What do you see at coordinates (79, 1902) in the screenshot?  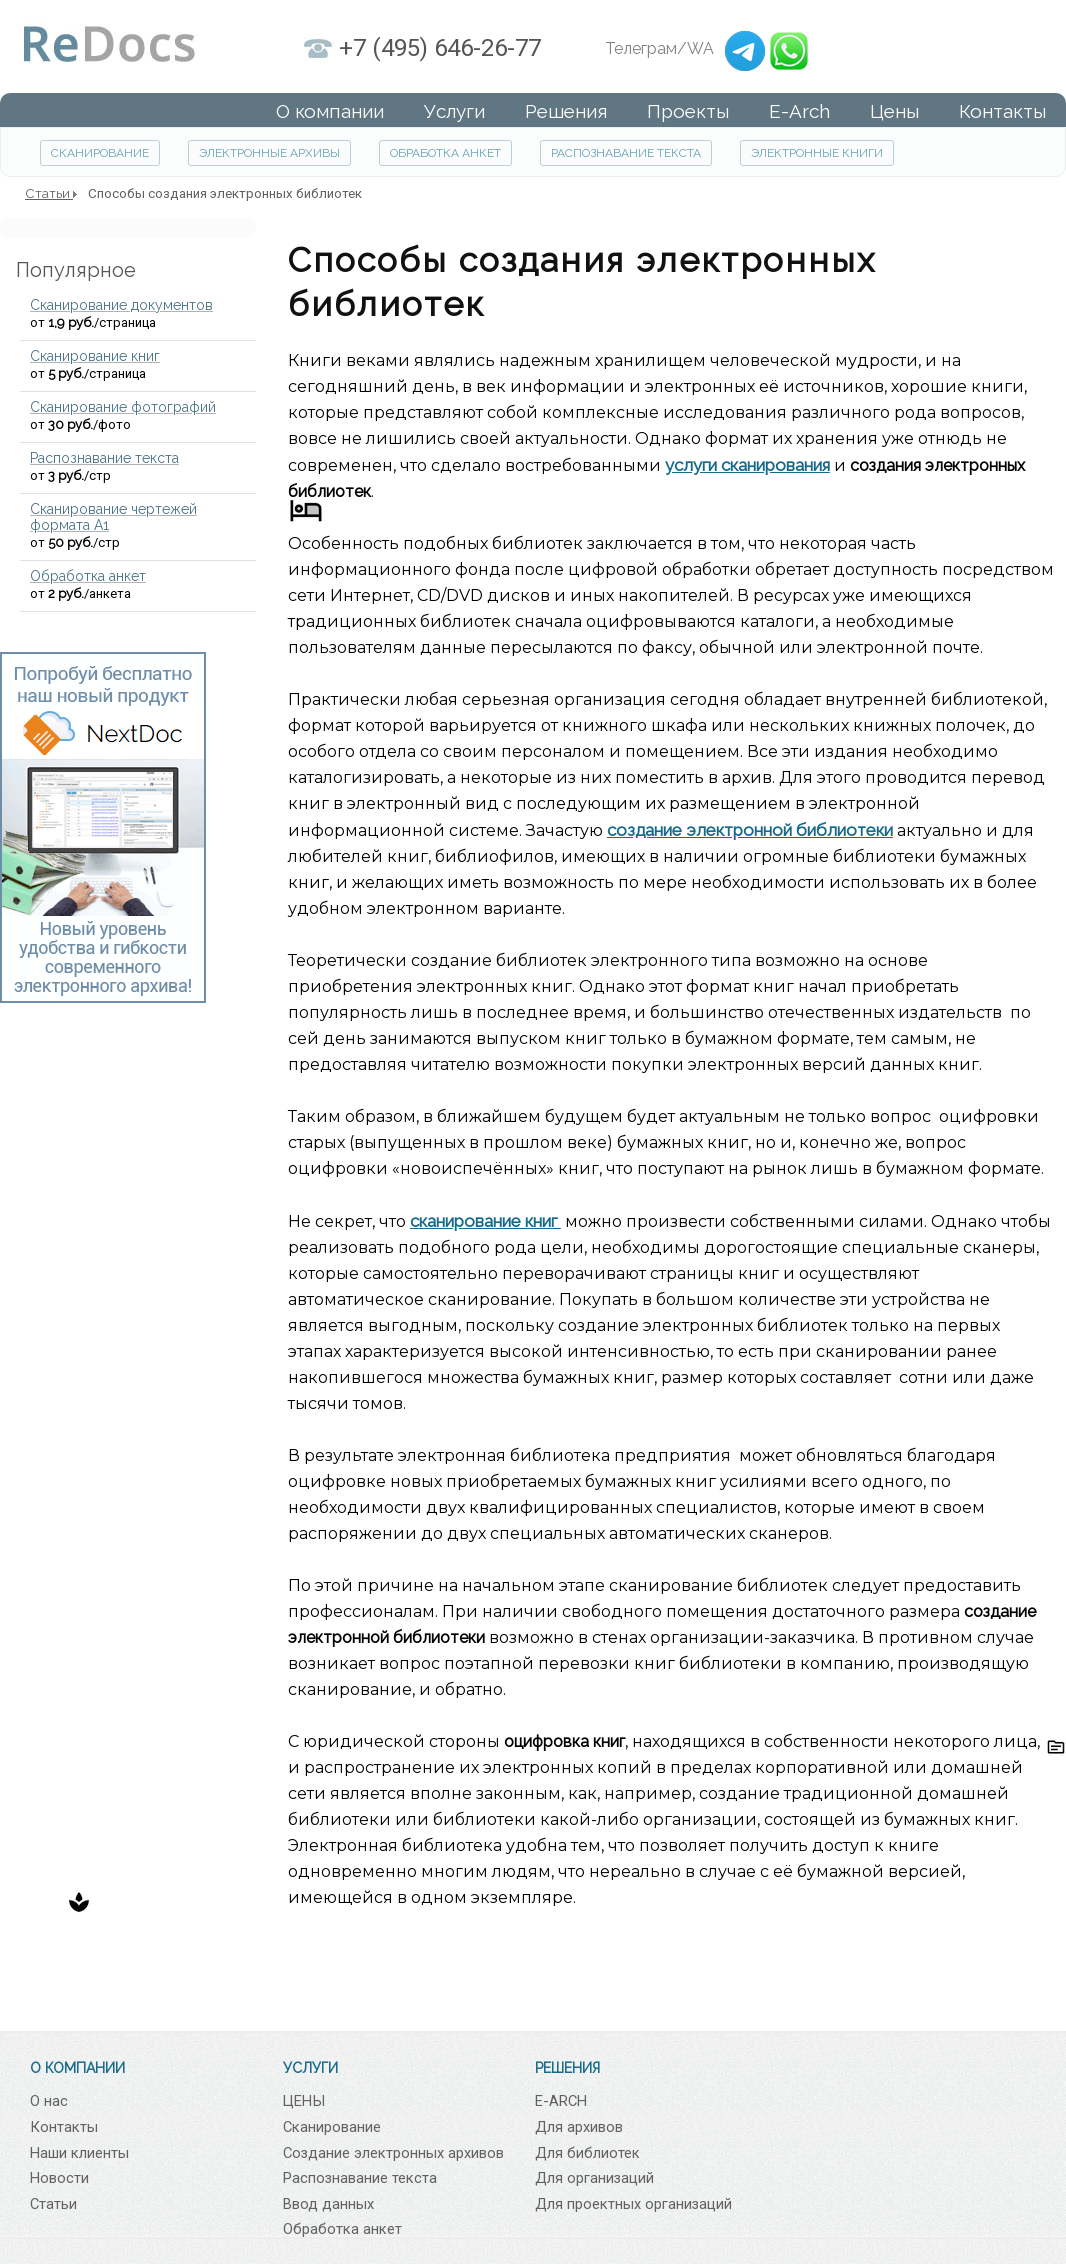 I see `access spa or wellness features` at bounding box center [79, 1902].